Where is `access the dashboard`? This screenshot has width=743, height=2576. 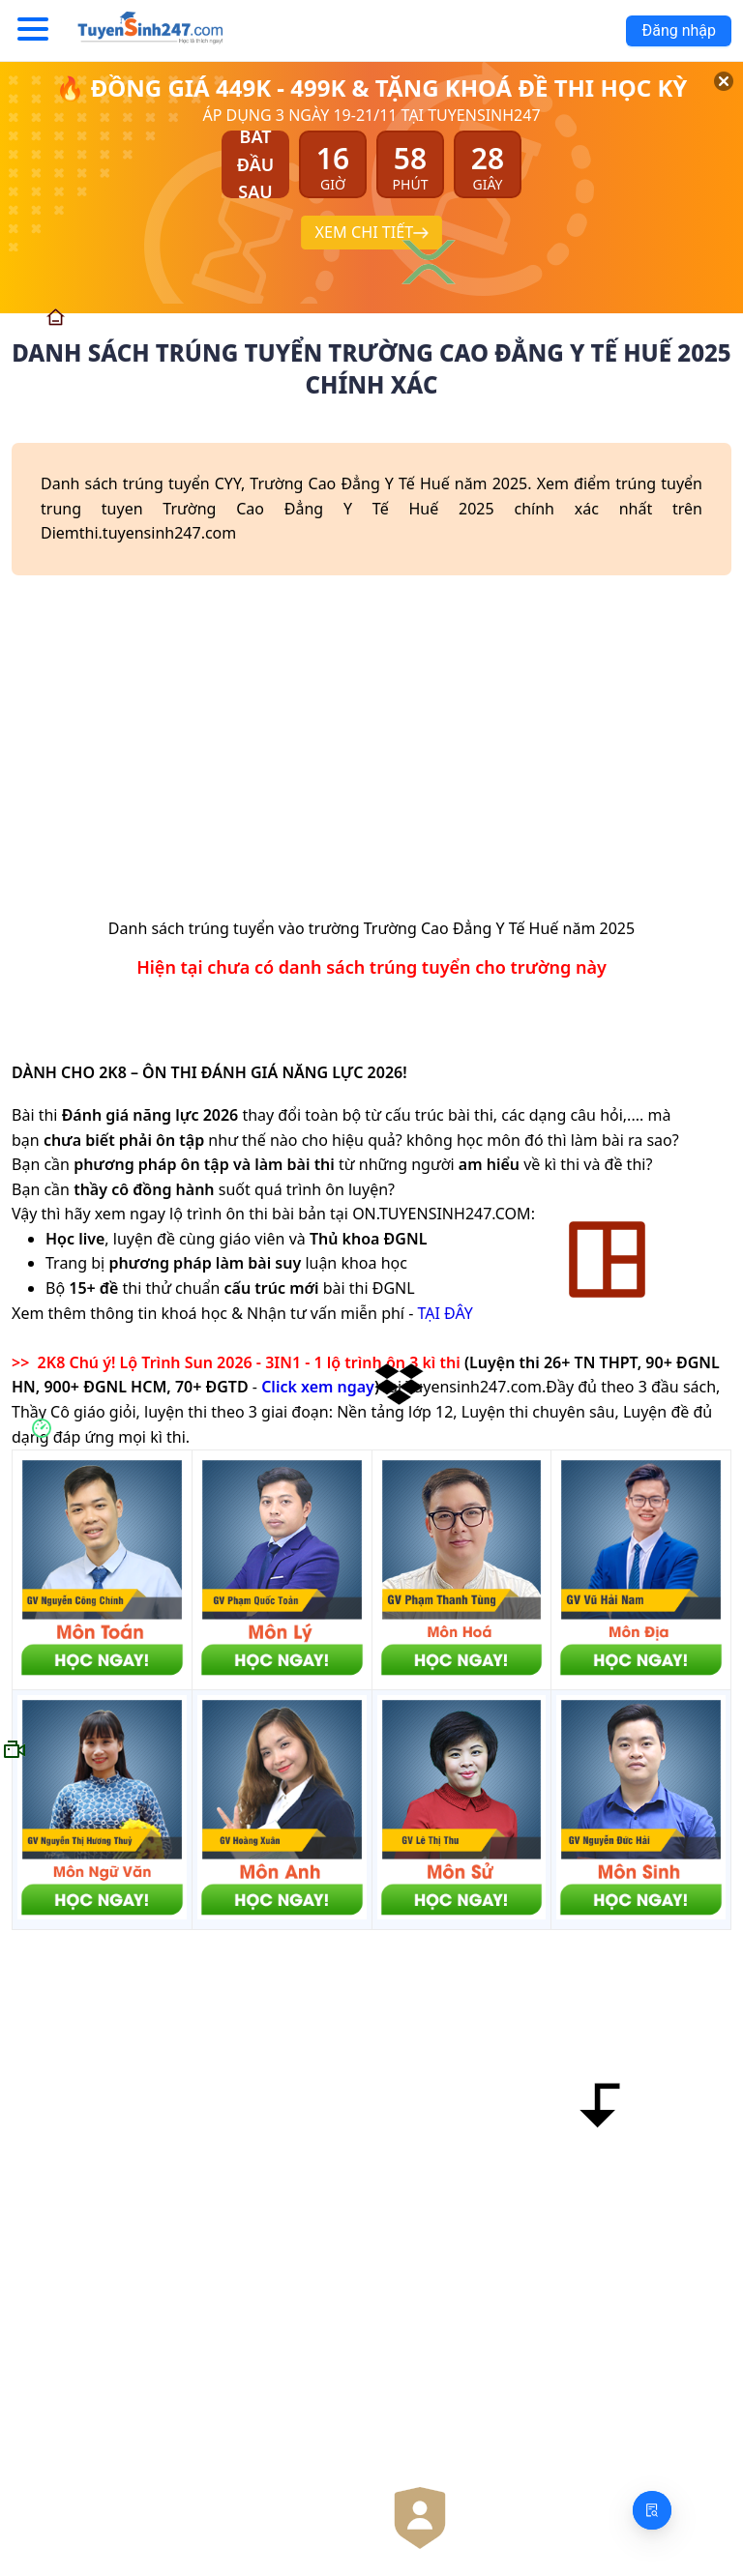
access the dashboard is located at coordinates (42, 1428).